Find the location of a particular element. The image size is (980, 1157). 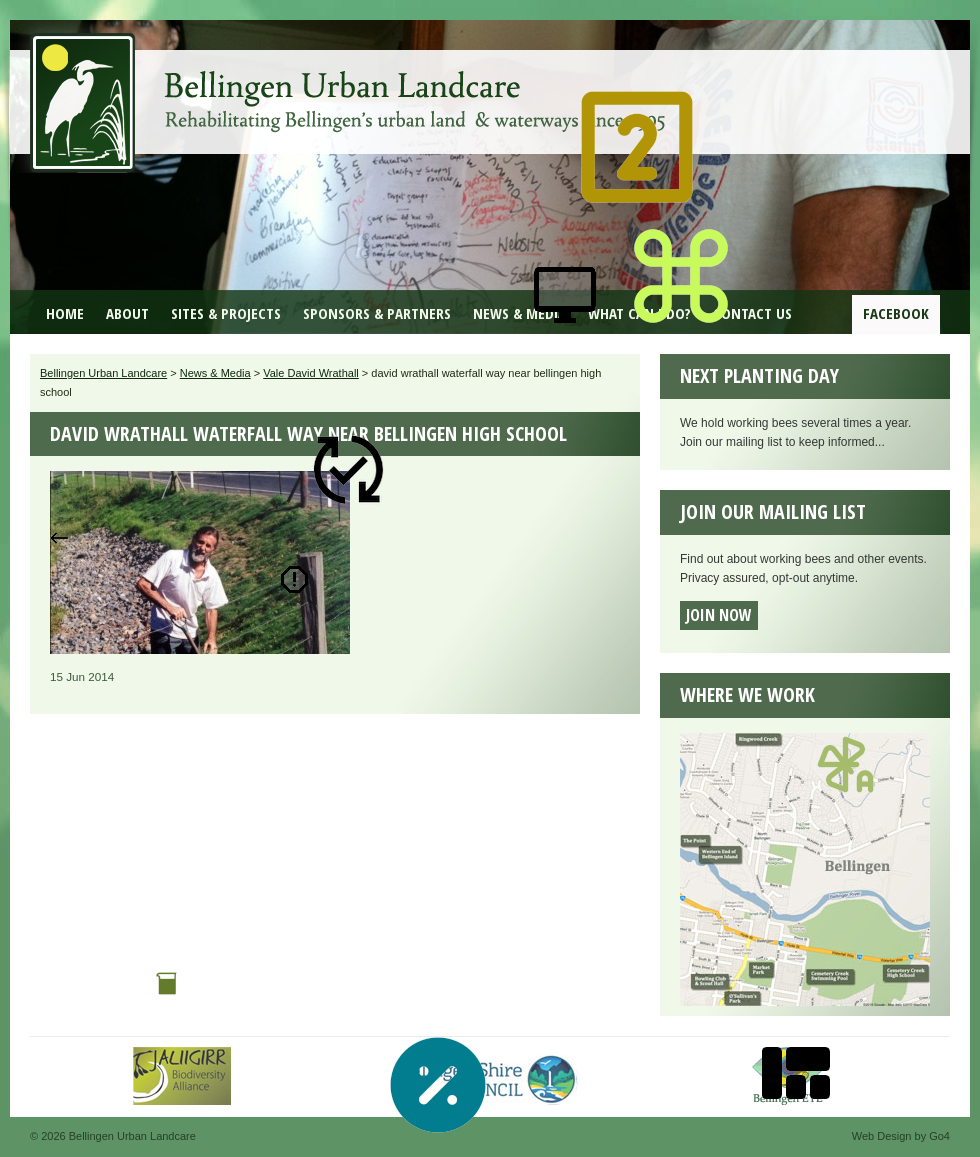

indicates step two in a numbered sequence is located at coordinates (637, 147).